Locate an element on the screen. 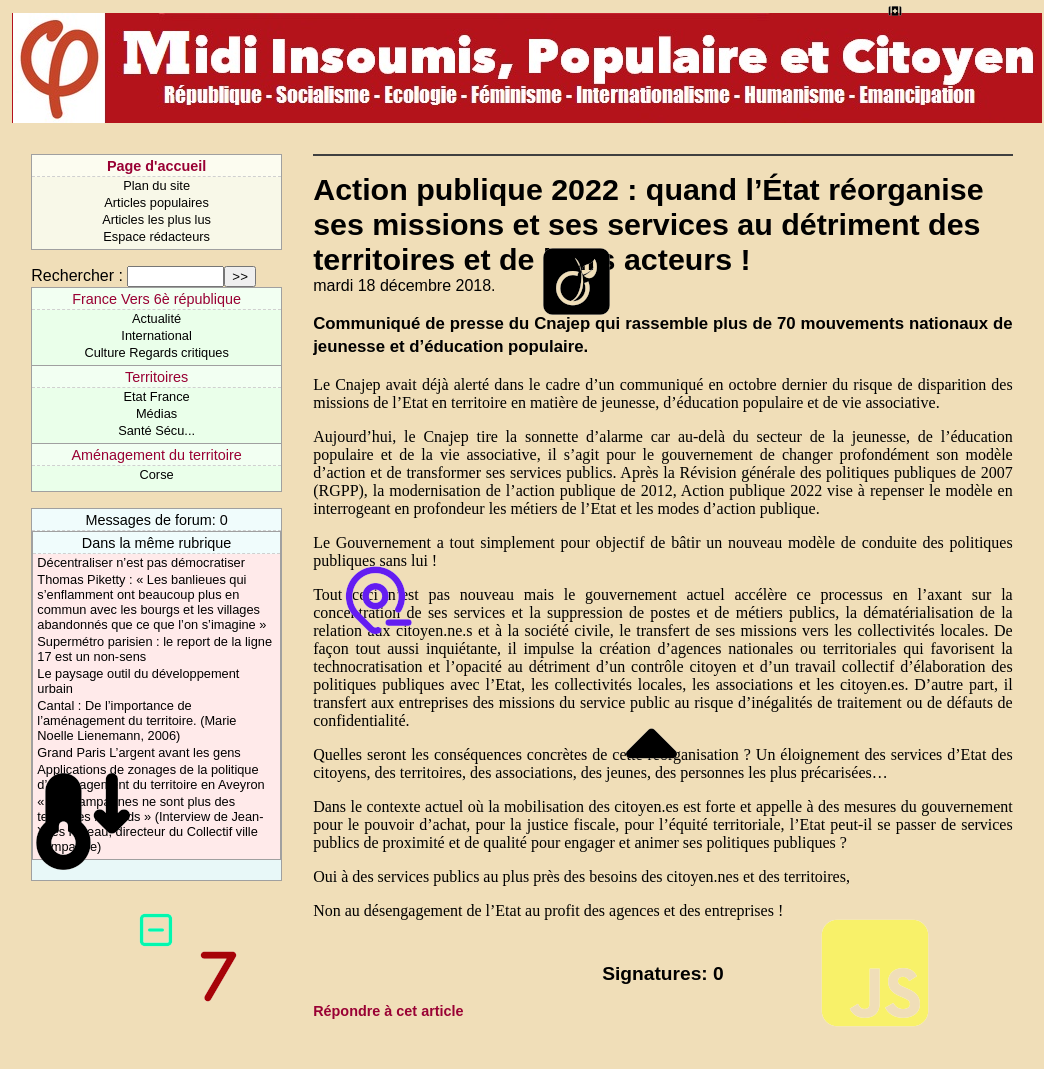 This screenshot has height=1069, width=1044. indicates temperature is decreasing is located at coordinates (81, 821).